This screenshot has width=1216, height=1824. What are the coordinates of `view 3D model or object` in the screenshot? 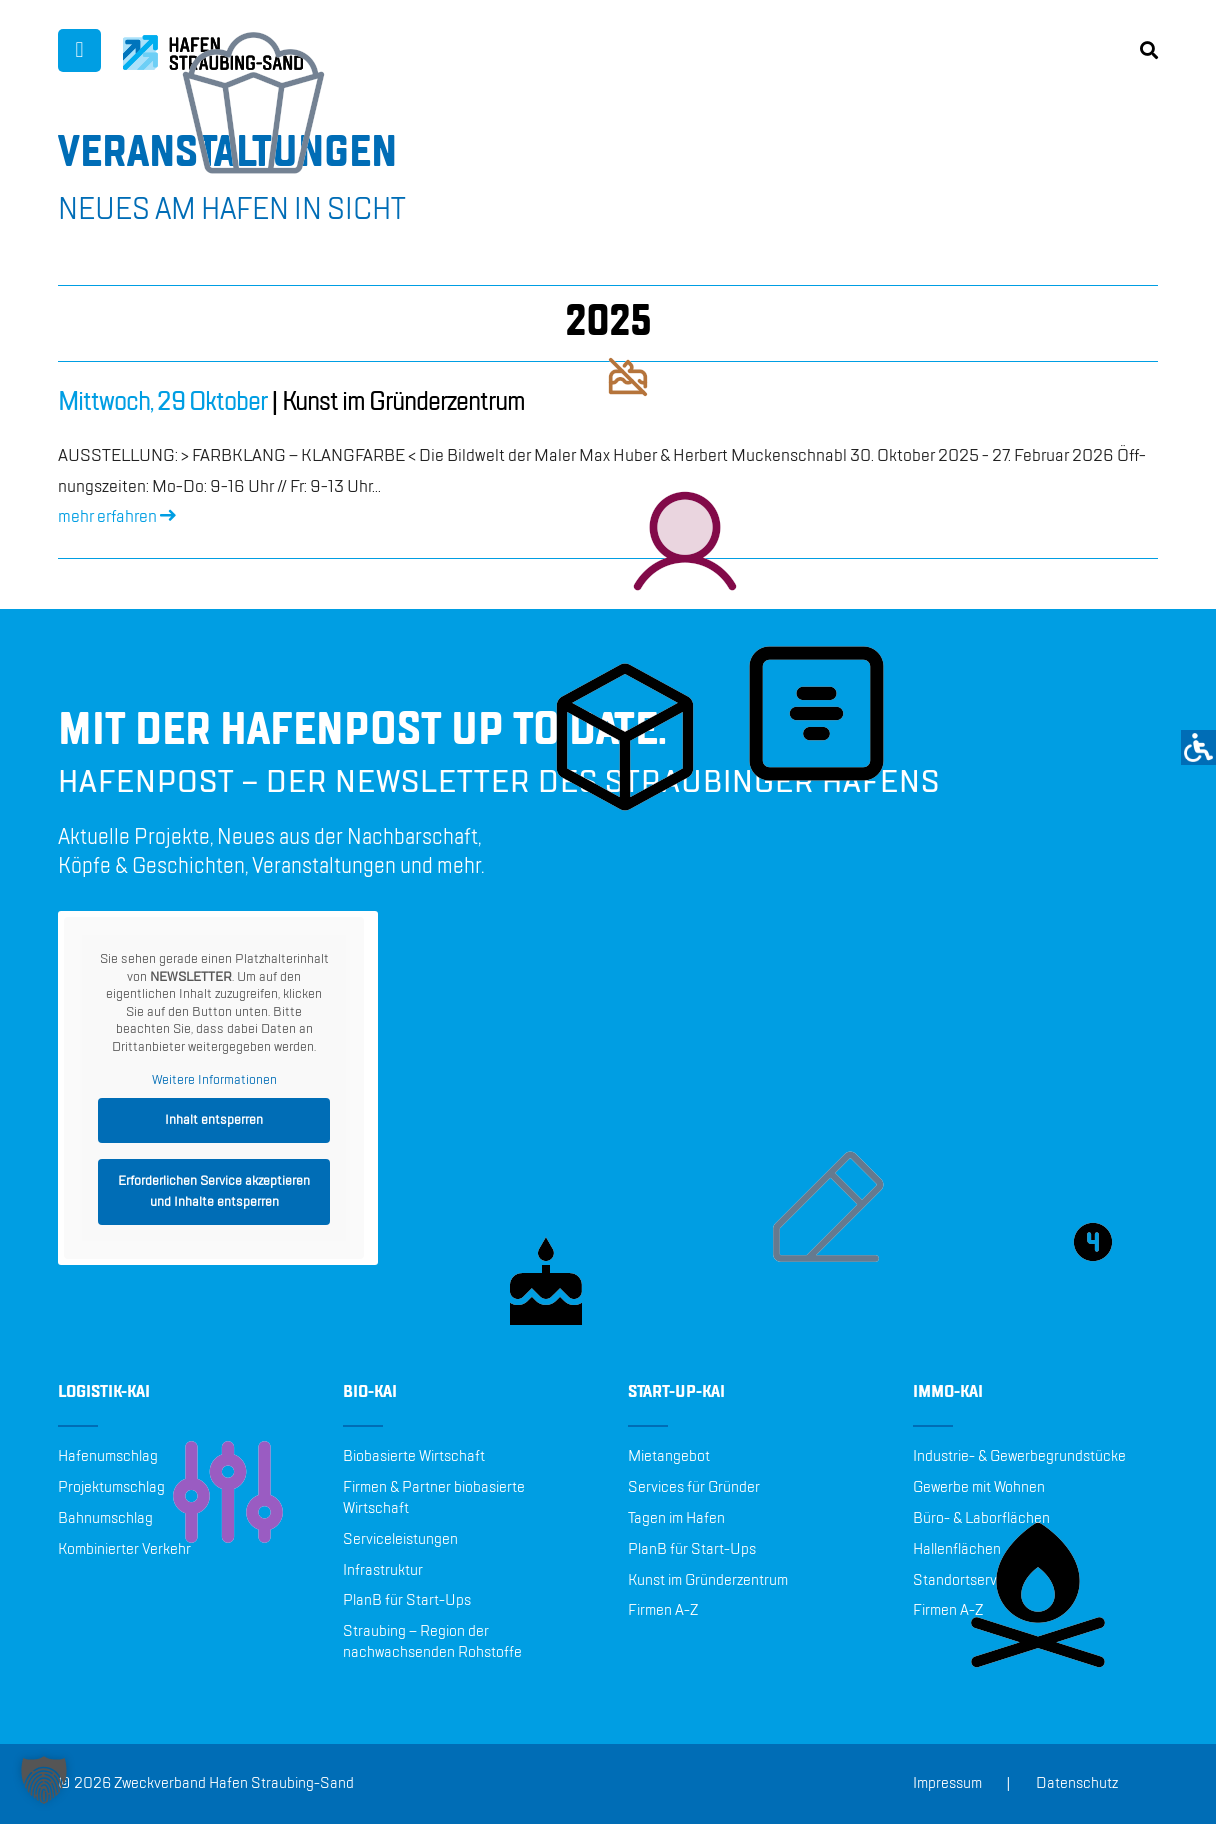 It's located at (625, 737).